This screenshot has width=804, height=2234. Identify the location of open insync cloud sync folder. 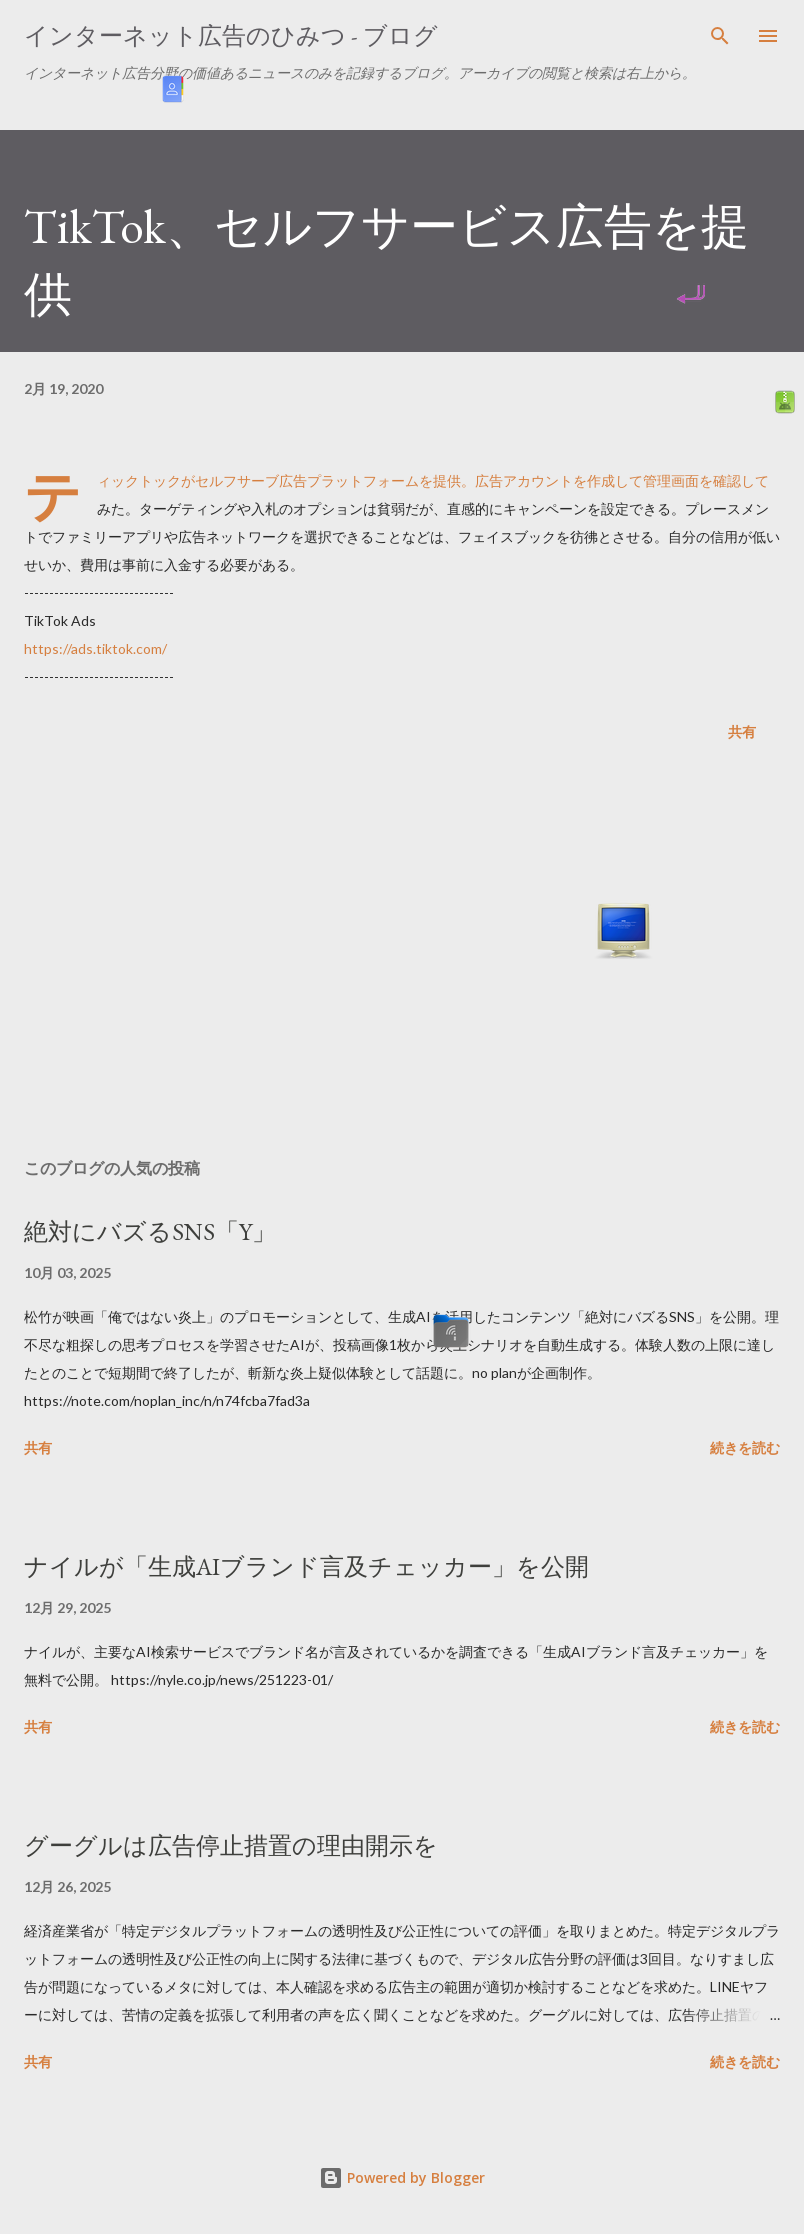
(451, 1331).